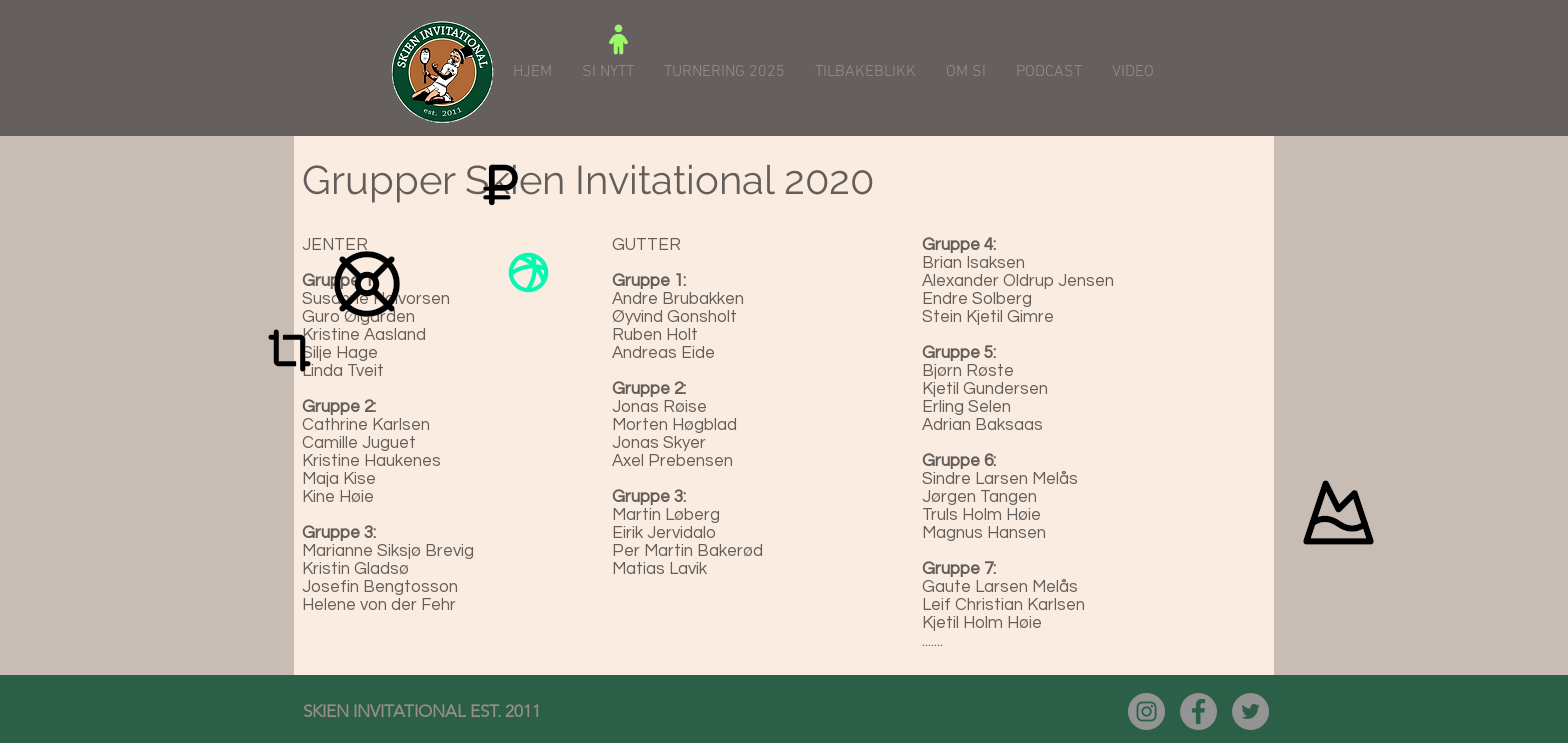 The width and height of the screenshot is (1568, 743). What do you see at coordinates (1338, 512) in the screenshot?
I see `view mountain or alpine destinations` at bounding box center [1338, 512].